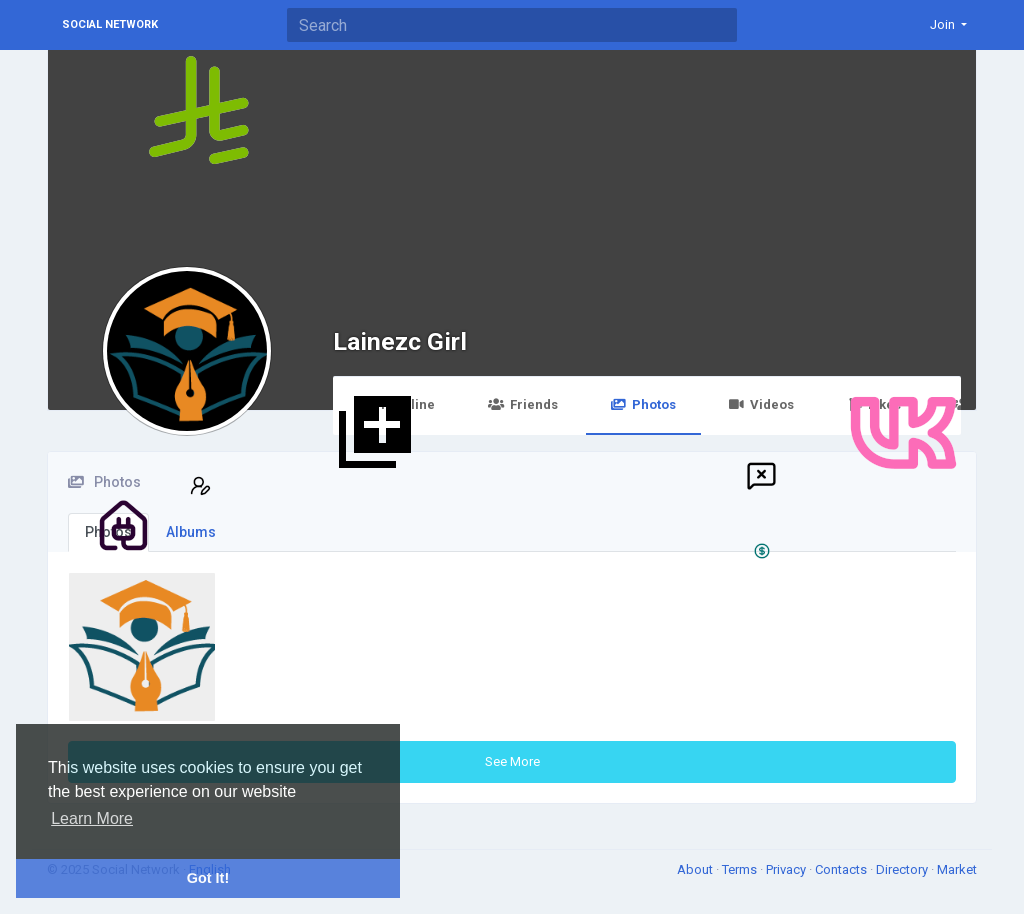 The image size is (1024, 914). Describe the element at coordinates (761, 475) in the screenshot. I see `delete a message or conversation` at that location.